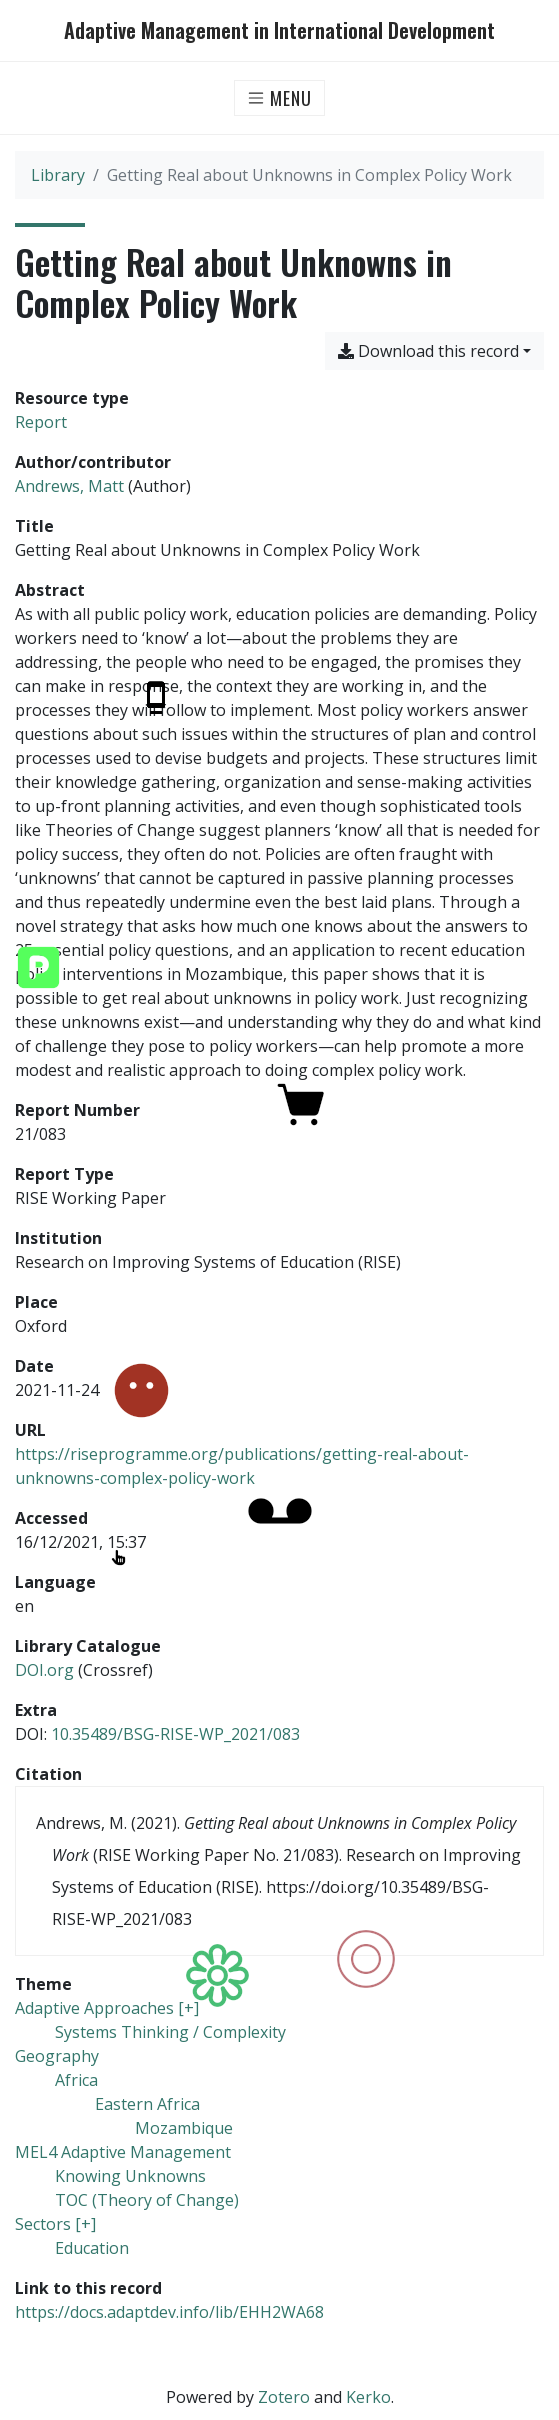 Image resolution: width=559 pixels, height=2420 pixels. What do you see at coordinates (366, 1959) in the screenshot?
I see `unselected radio button option` at bounding box center [366, 1959].